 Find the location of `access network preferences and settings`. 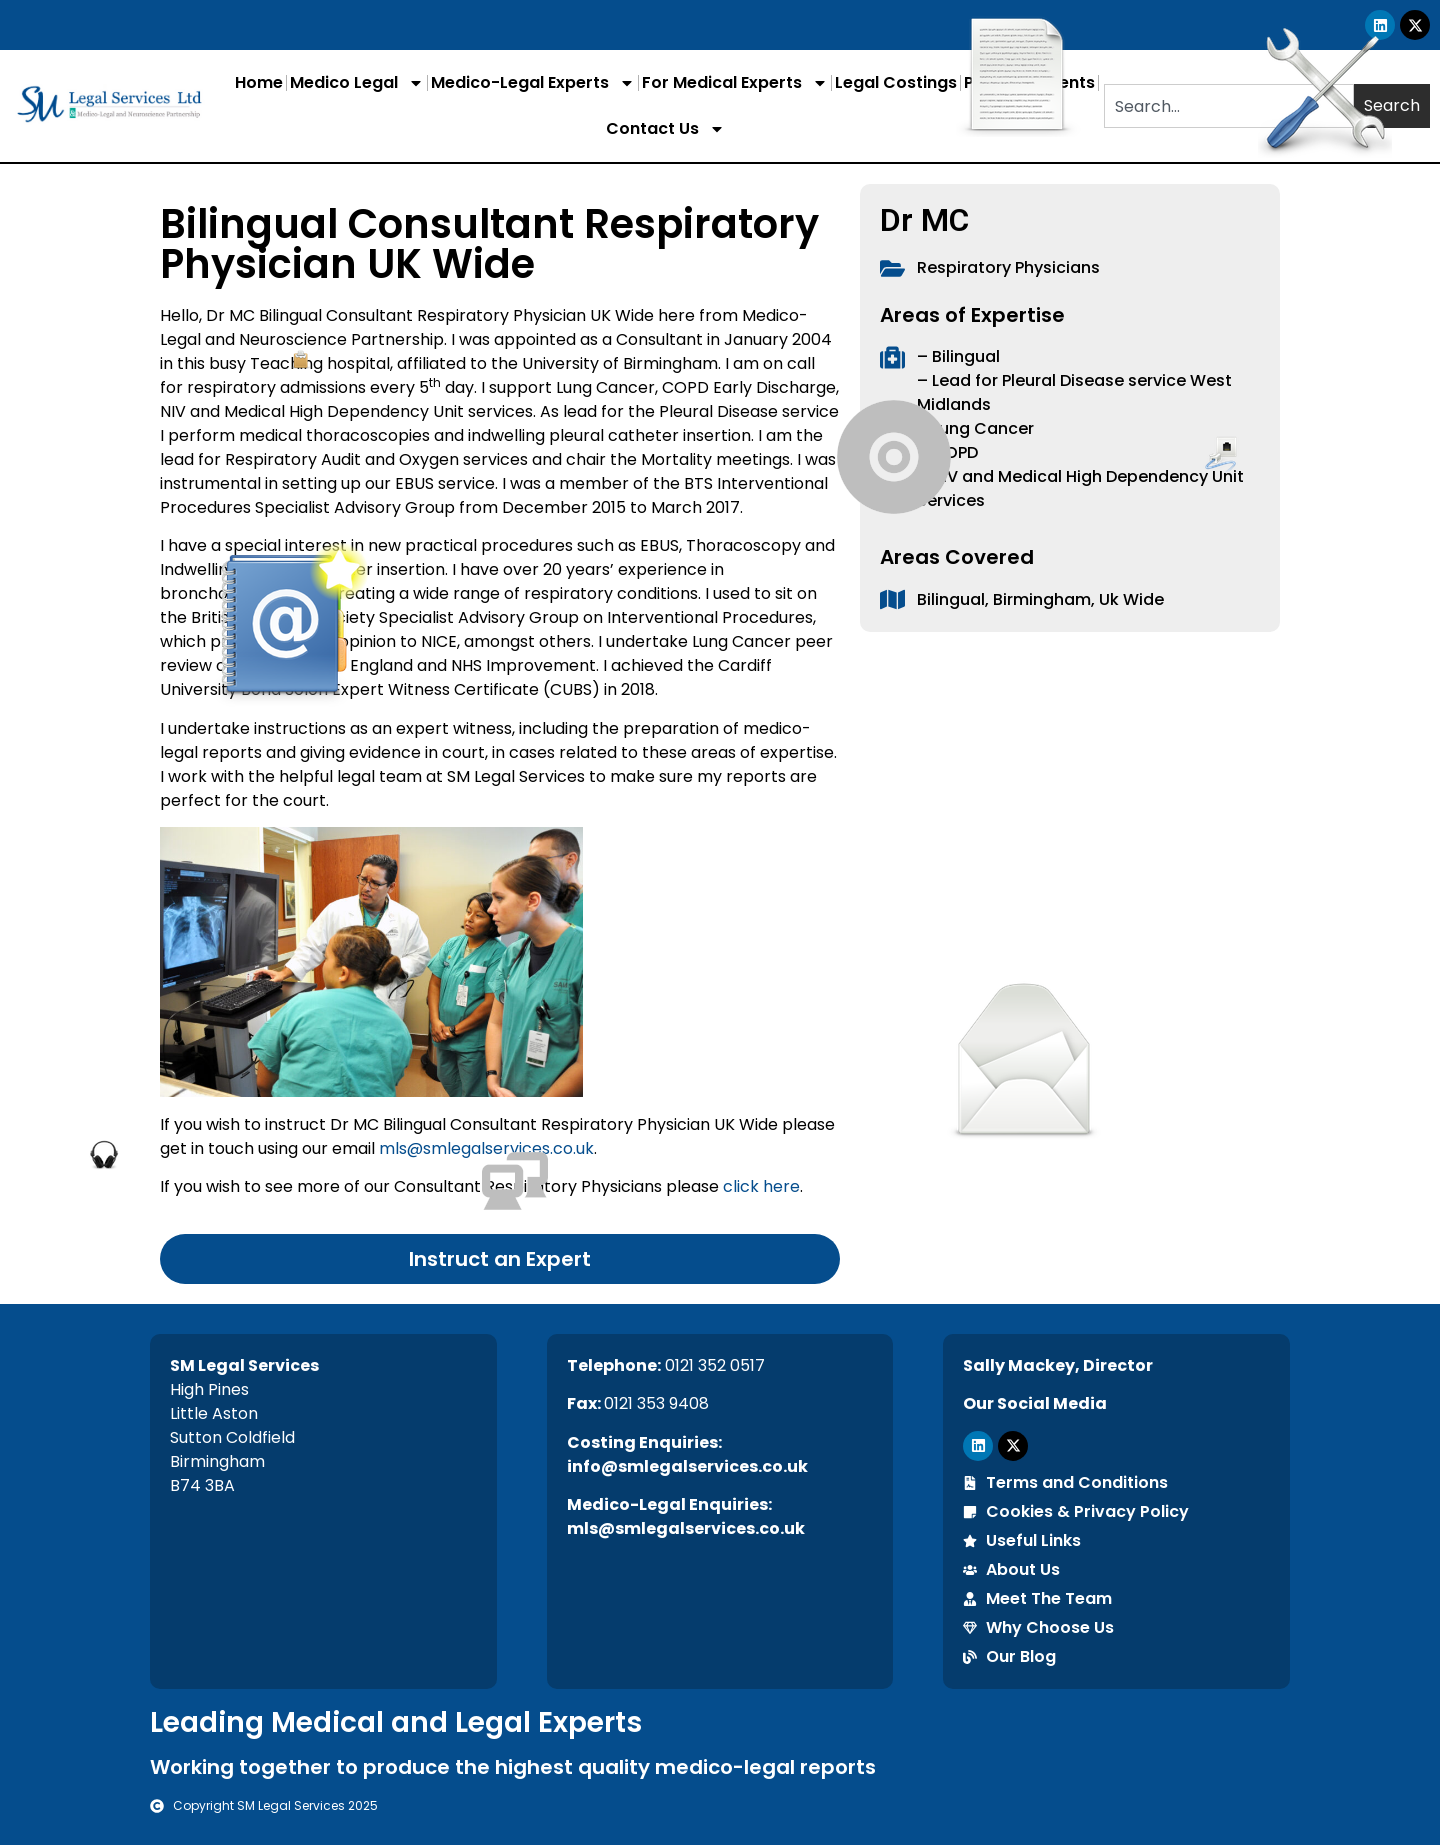

access network preferences and settings is located at coordinates (515, 1181).